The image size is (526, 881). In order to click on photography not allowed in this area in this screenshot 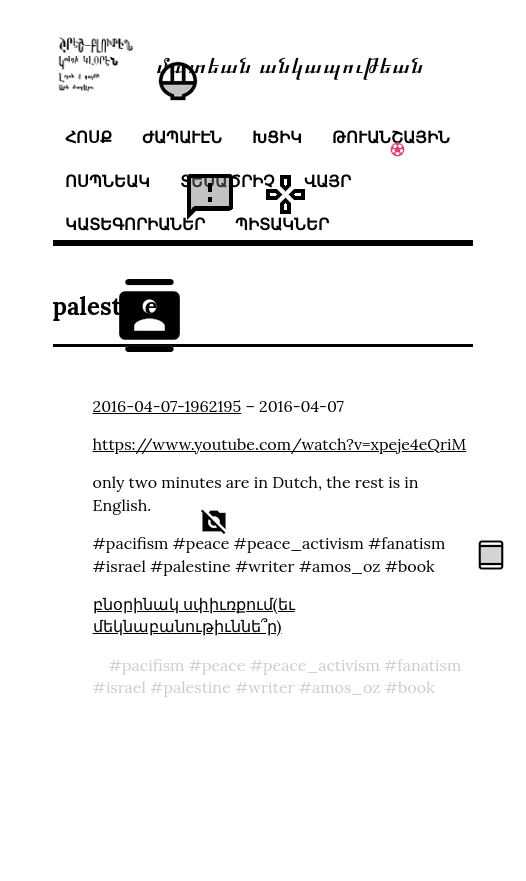, I will do `click(214, 521)`.